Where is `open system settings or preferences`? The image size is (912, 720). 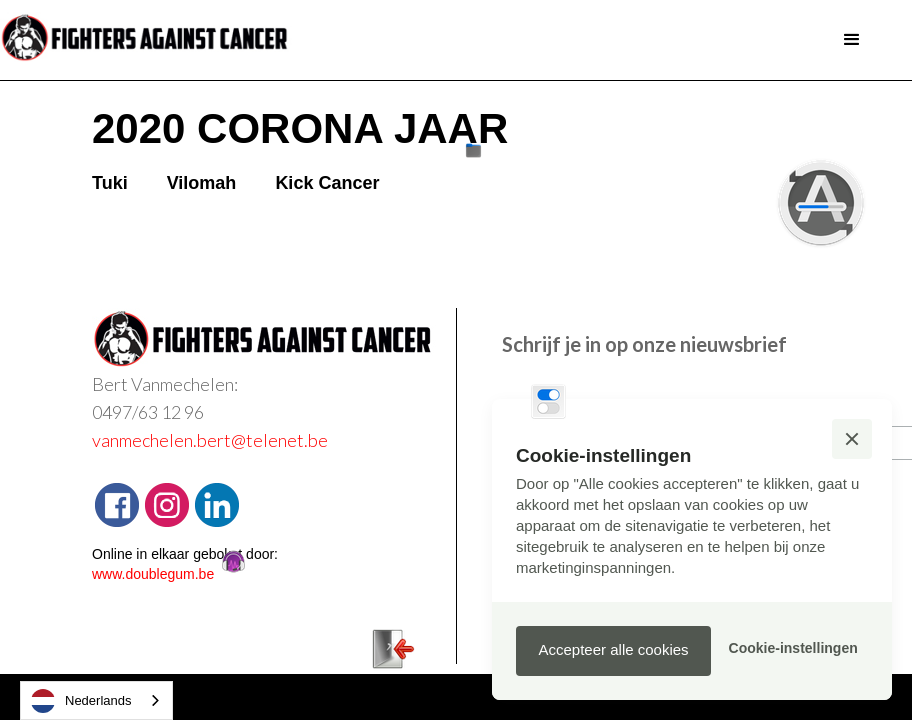 open system settings or preferences is located at coordinates (548, 401).